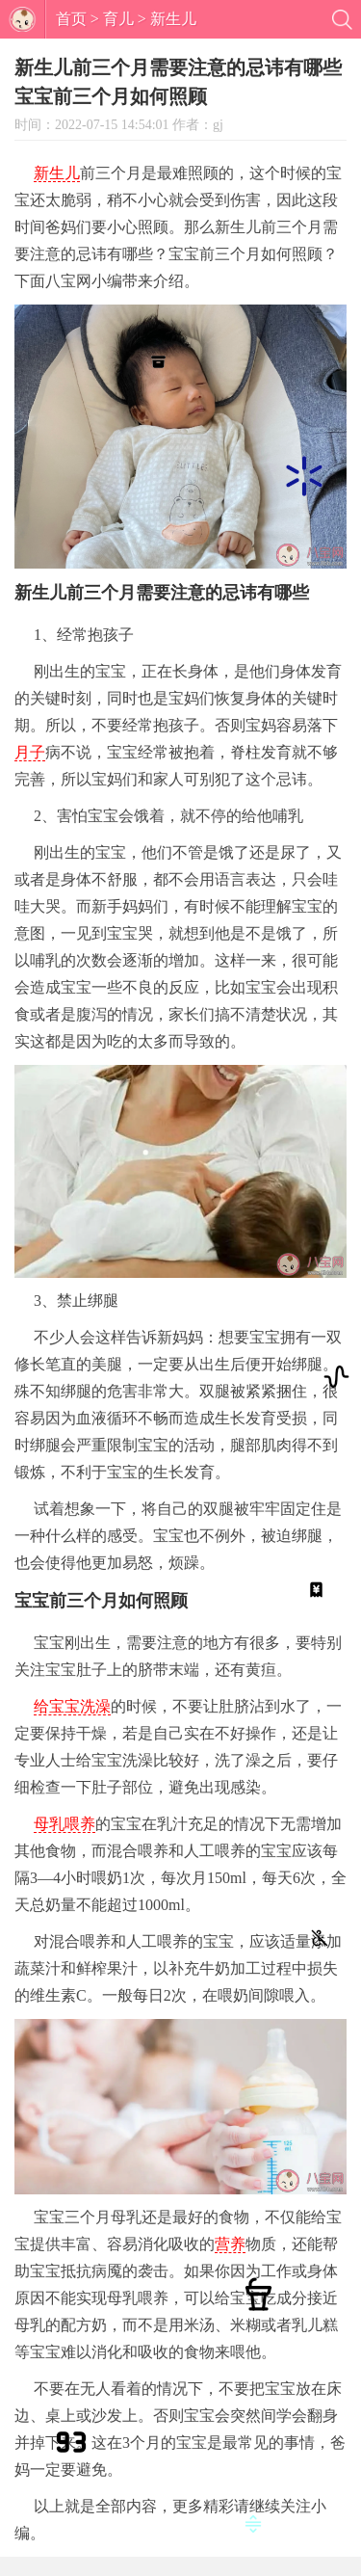 This screenshot has height=2576, width=361. What do you see at coordinates (158, 361) in the screenshot?
I see `archive selected items` at bounding box center [158, 361].